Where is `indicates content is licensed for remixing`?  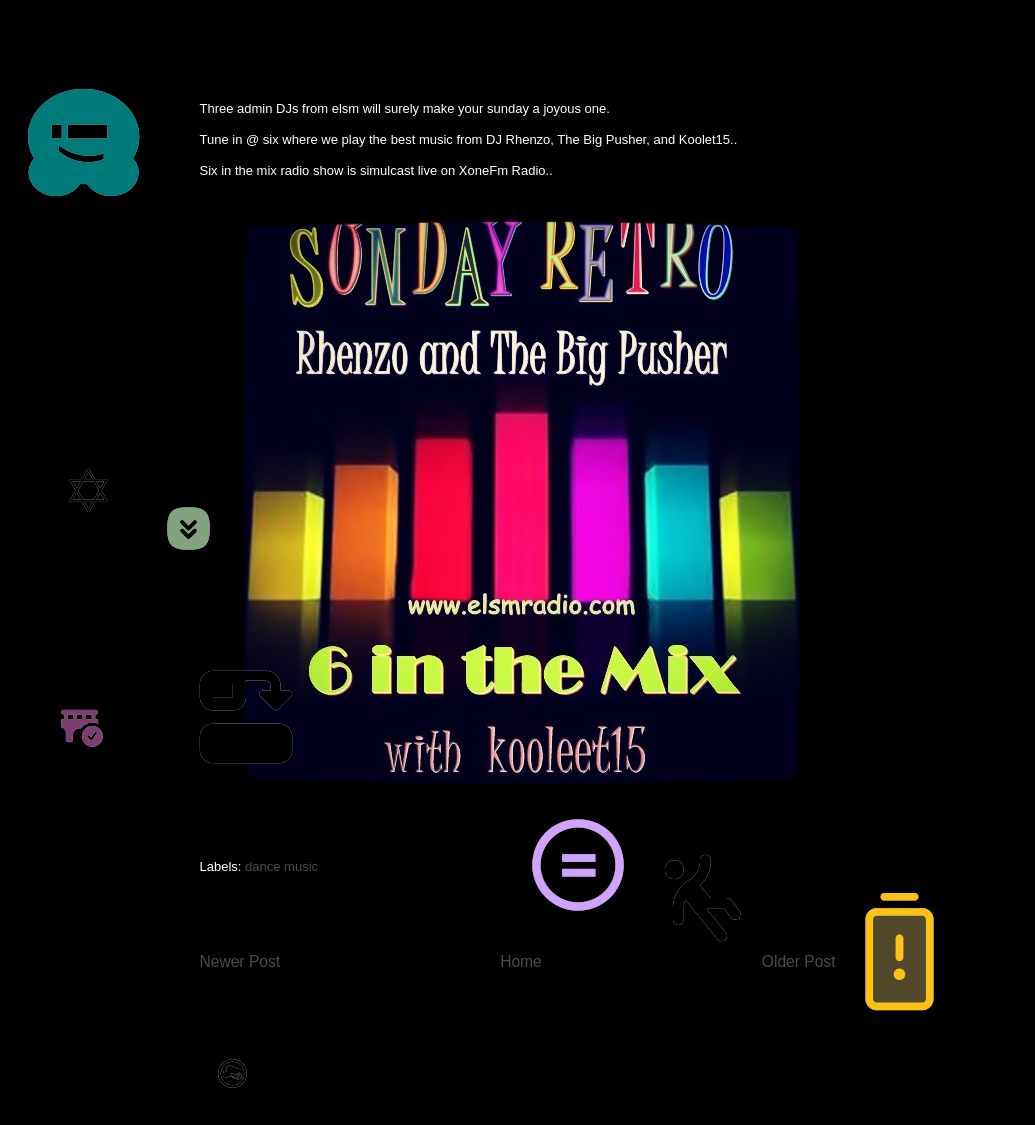
indicates content is licensed for remixing is located at coordinates (232, 1073).